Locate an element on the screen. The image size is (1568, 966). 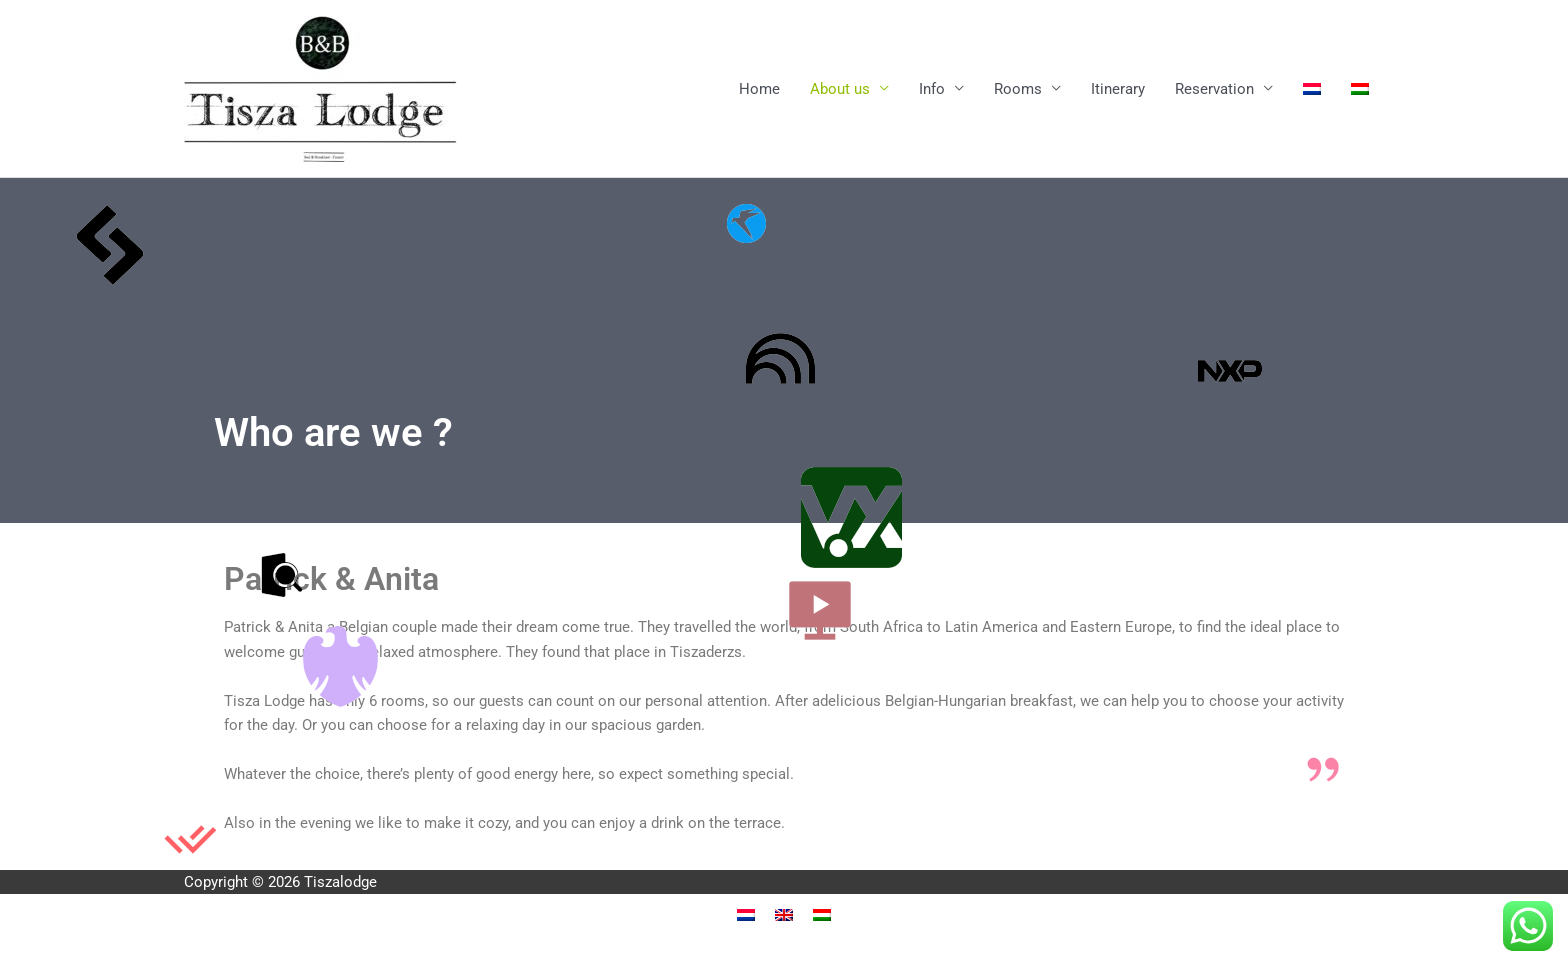
message read confirmation indicator is located at coordinates (190, 839).